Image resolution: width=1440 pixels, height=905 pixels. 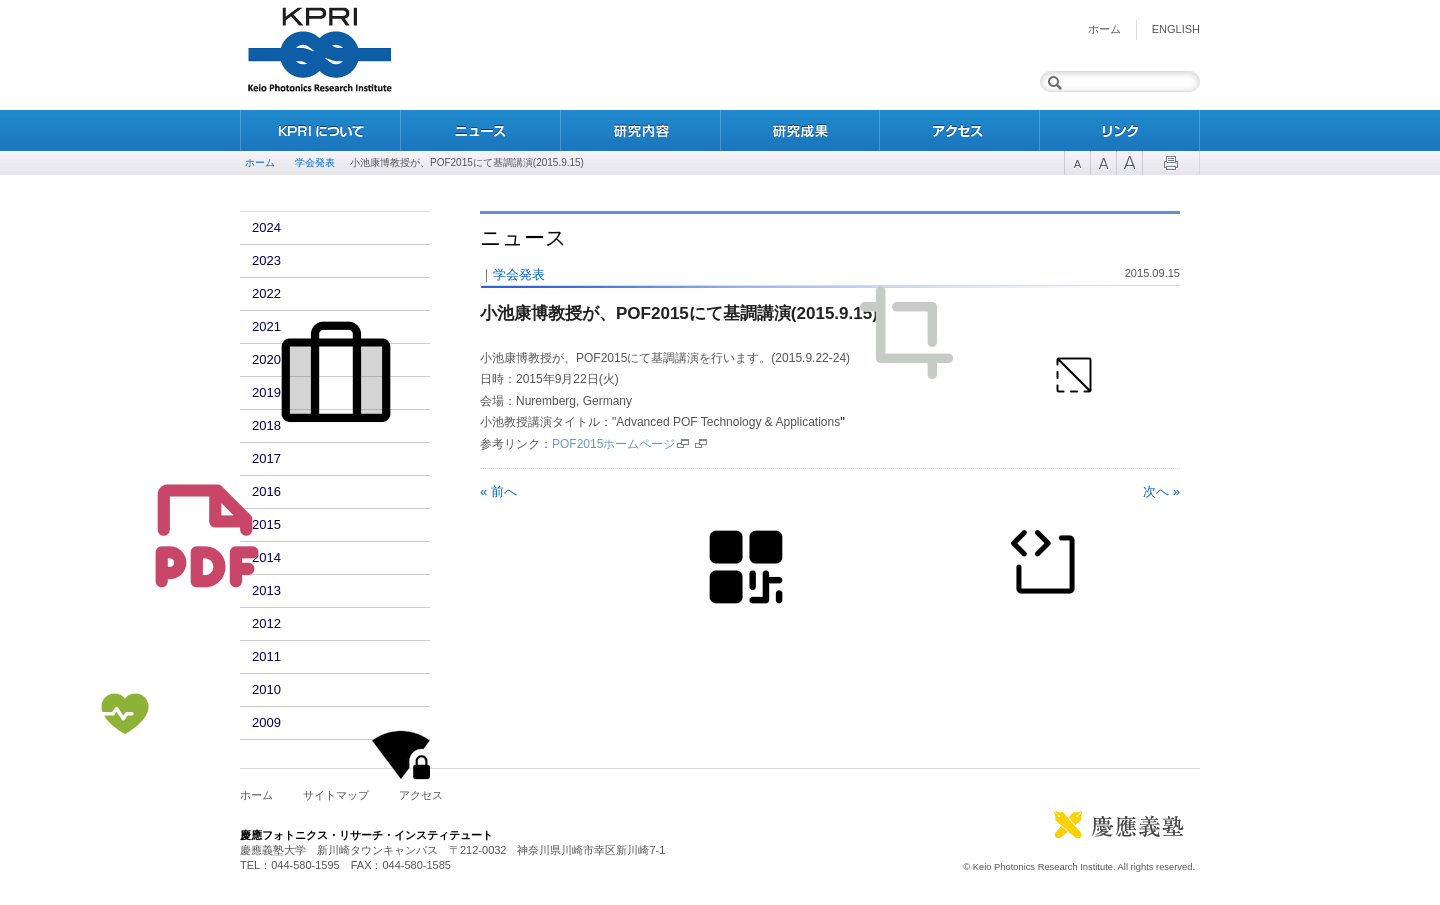 What do you see at coordinates (906, 332) in the screenshot?
I see `crop an image or photo` at bounding box center [906, 332].